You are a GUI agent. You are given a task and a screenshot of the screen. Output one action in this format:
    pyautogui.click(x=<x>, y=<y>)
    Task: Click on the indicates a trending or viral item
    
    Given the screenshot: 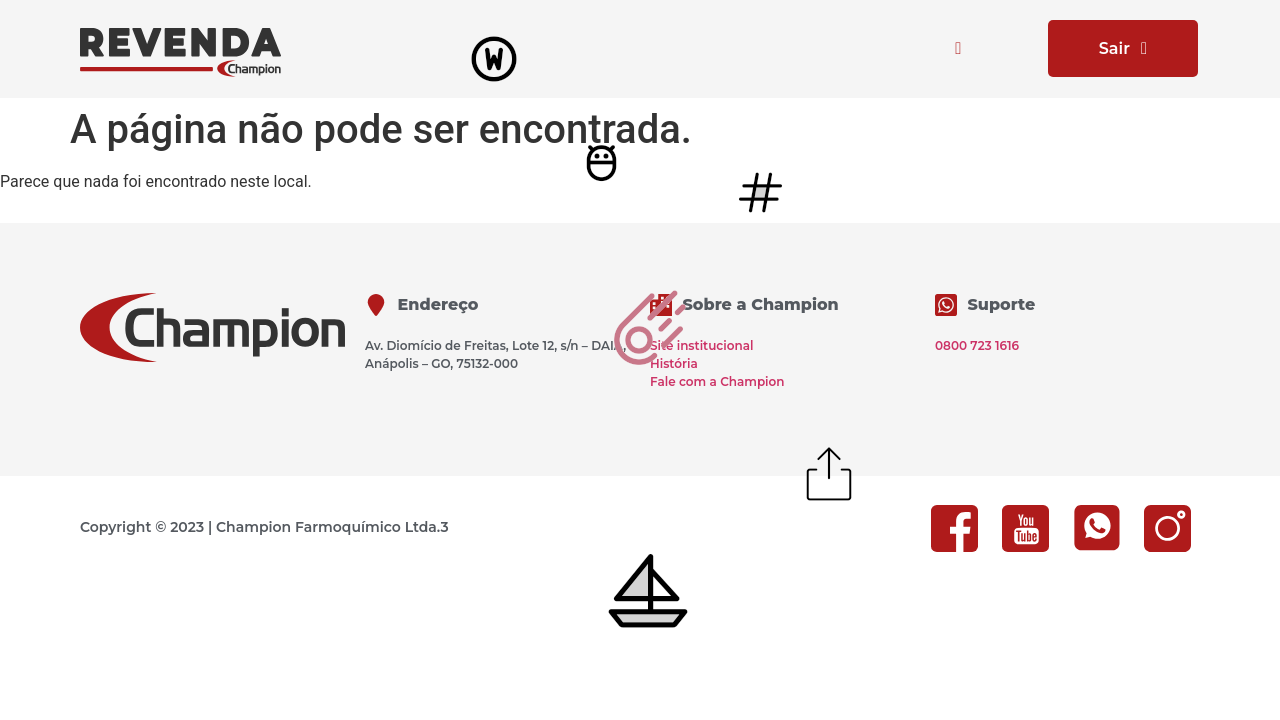 What is the action you would take?
    pyautogui.click(x=650, y=329)
    